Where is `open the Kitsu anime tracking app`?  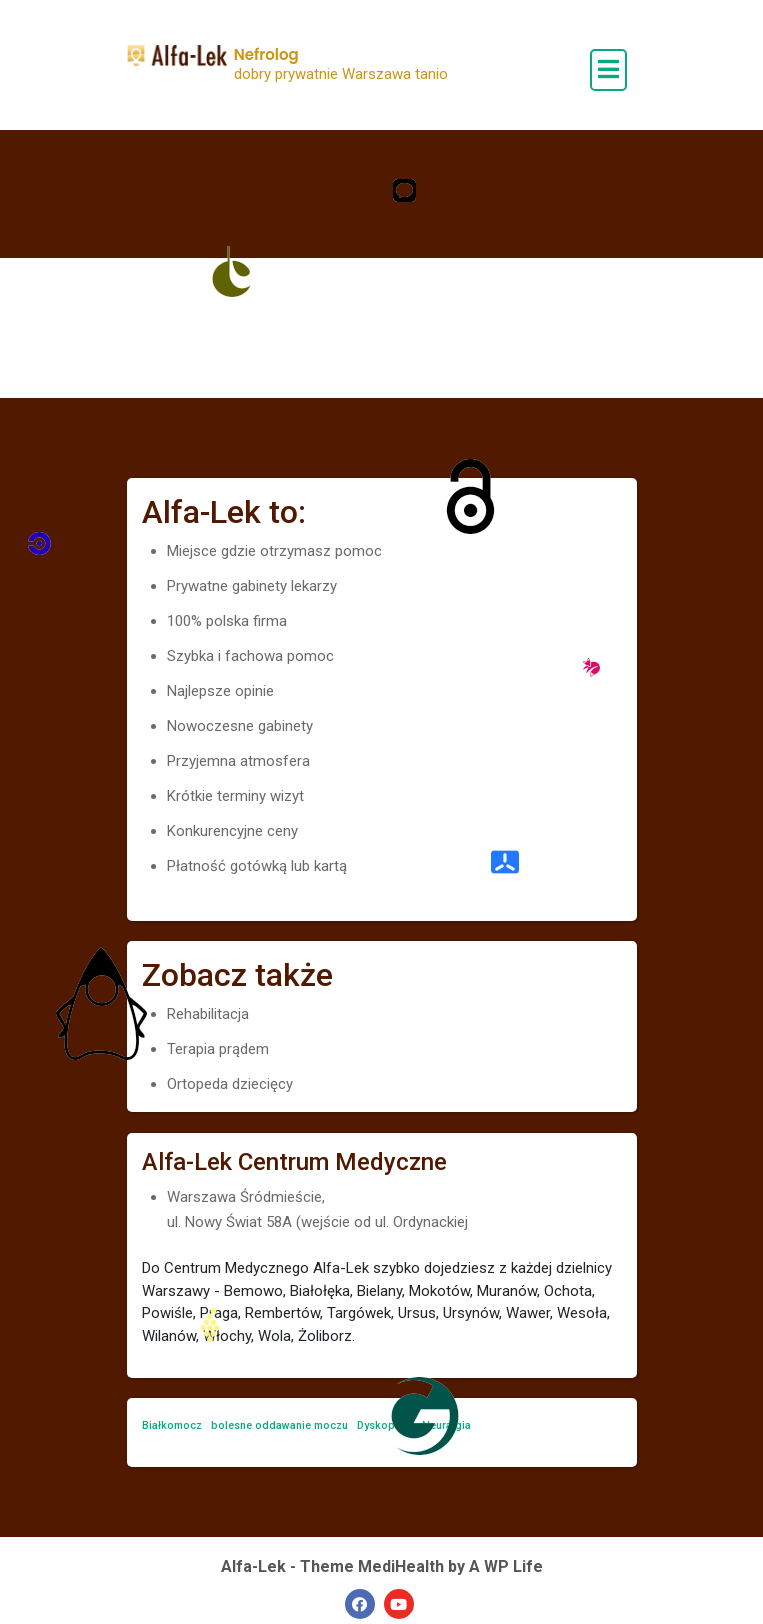 open the Kitsu anime tracking app is located at coordinates (591, 667).